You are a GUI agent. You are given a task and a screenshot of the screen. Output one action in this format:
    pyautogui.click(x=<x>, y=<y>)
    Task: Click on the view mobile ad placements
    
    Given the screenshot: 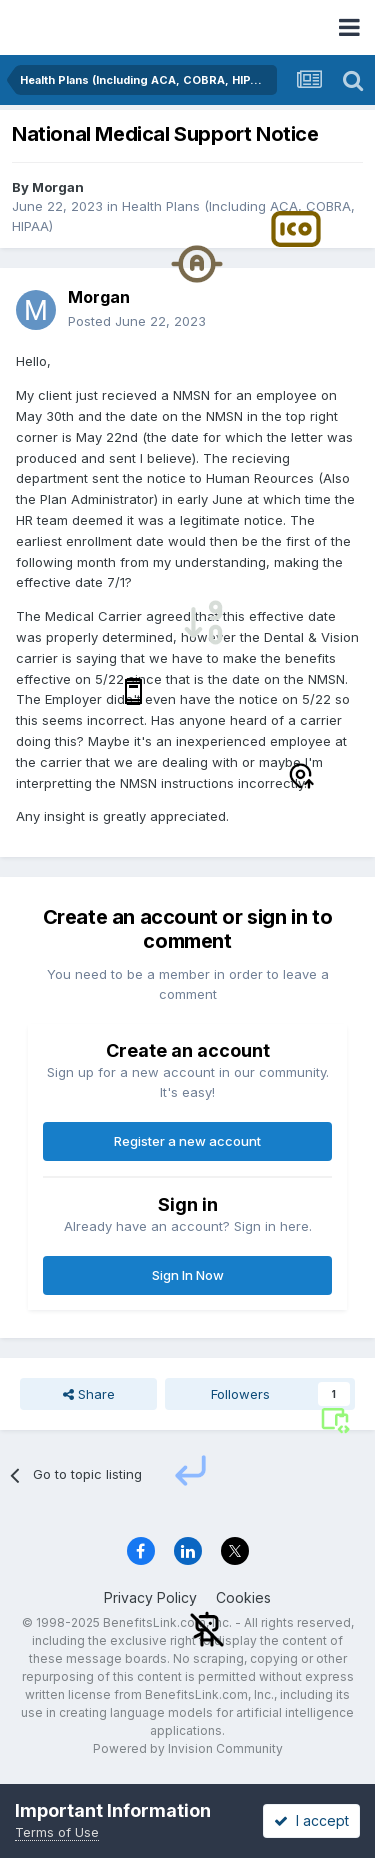 What is the action you would take?
    pyautogui.click(x=133, y=691)
    